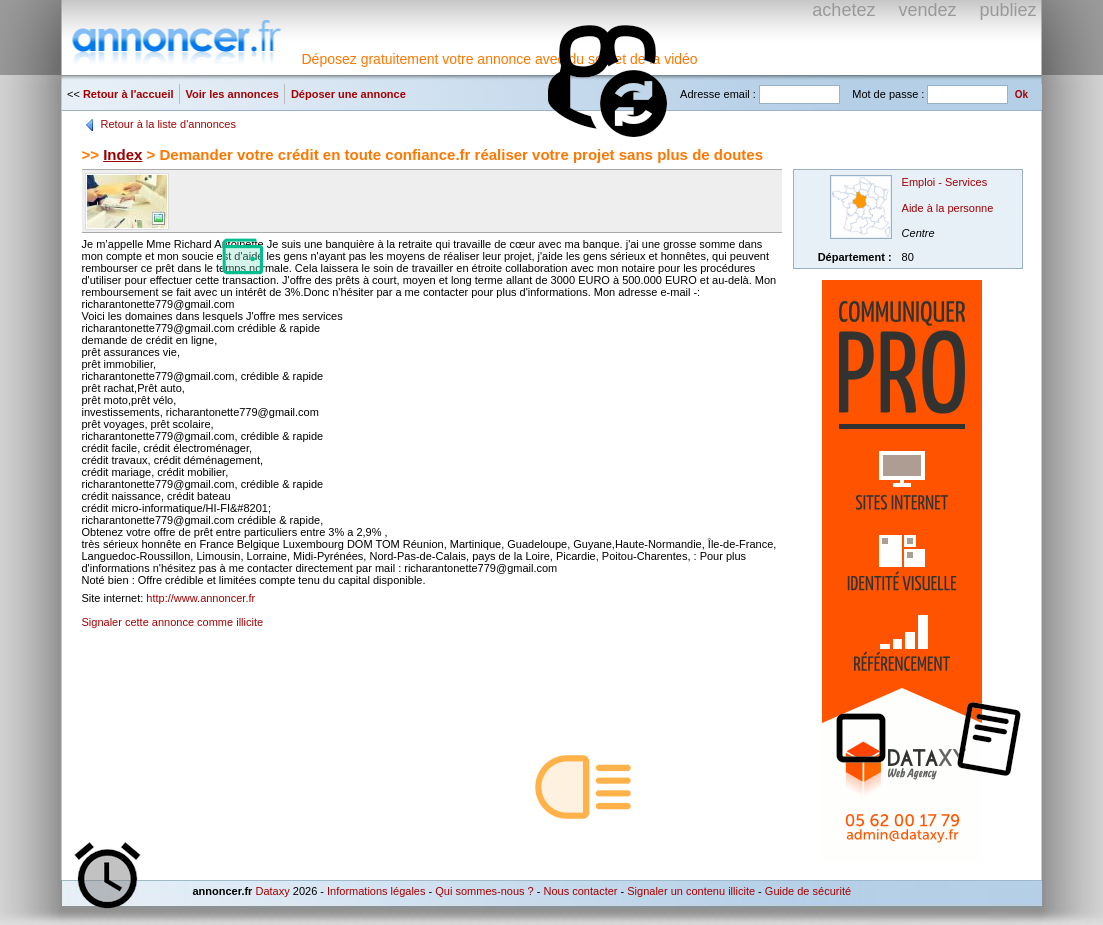 The height and width of the screenshot is (925, 1103). What do you see at coordinates (861, 738) in the screenshot?
I see `stop media playback` at bounding box center [861, 738].